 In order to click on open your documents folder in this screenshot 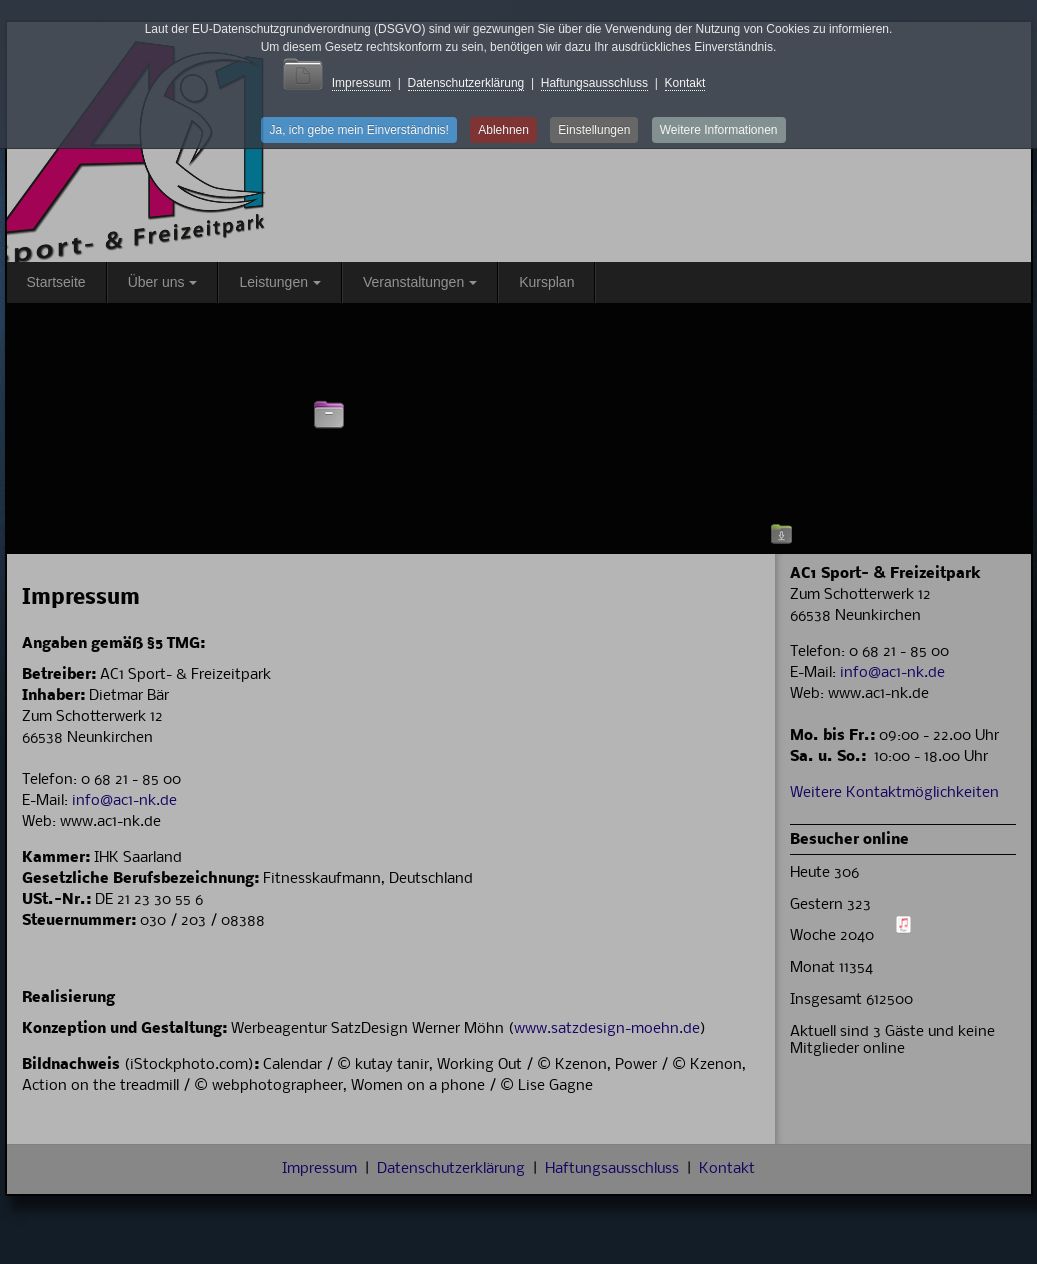, I will do `click(303, 74)`.